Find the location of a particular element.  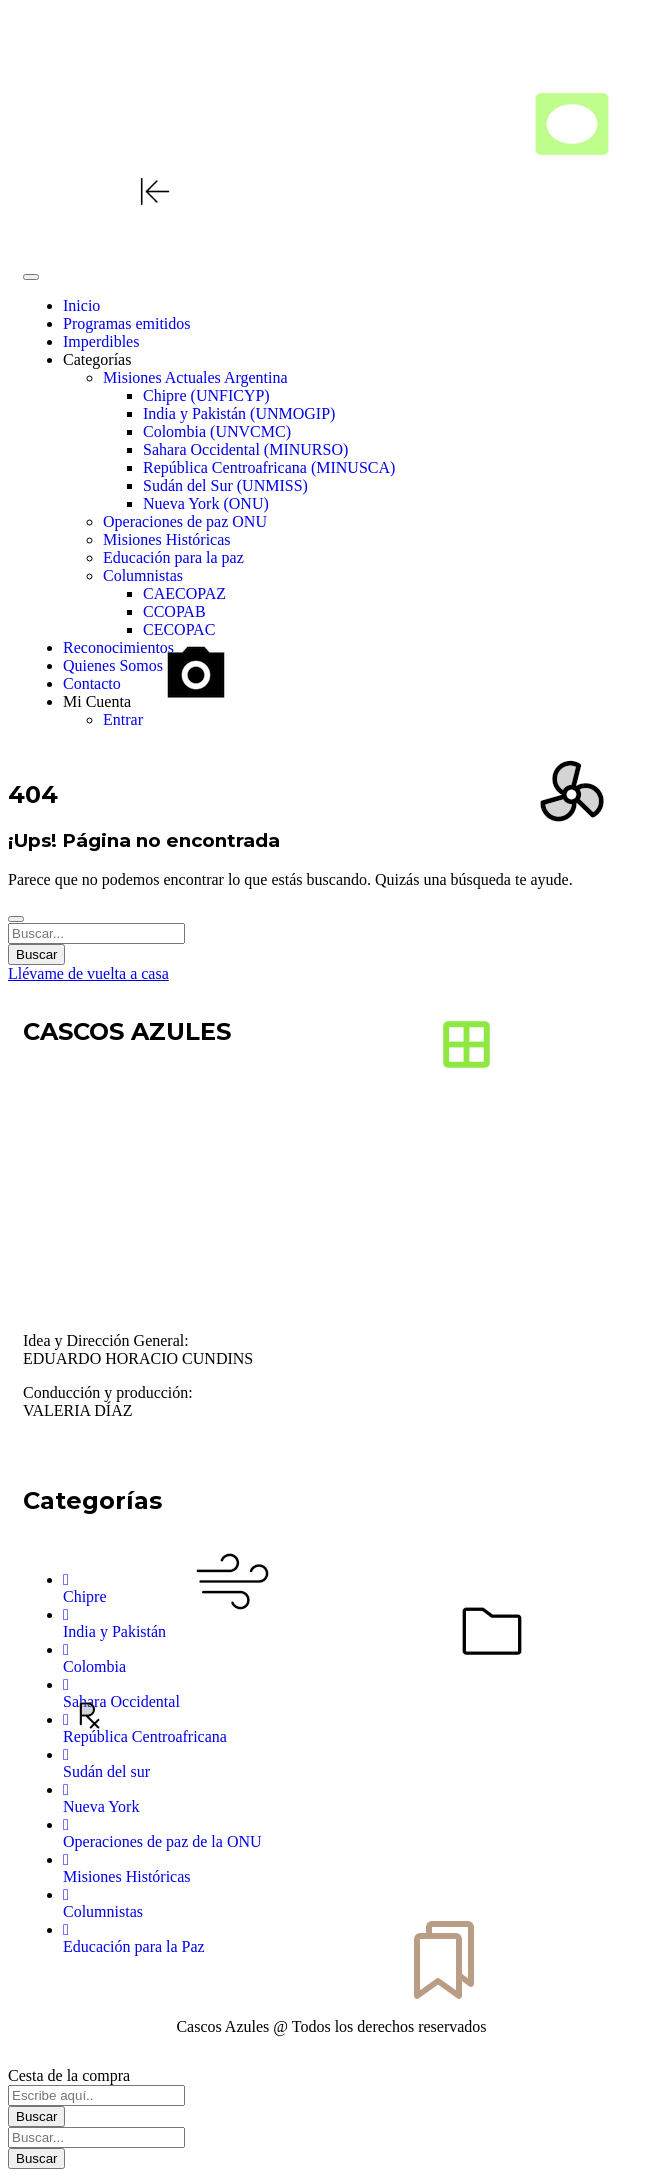

access folder contents is located at coordinates (492, 1630).